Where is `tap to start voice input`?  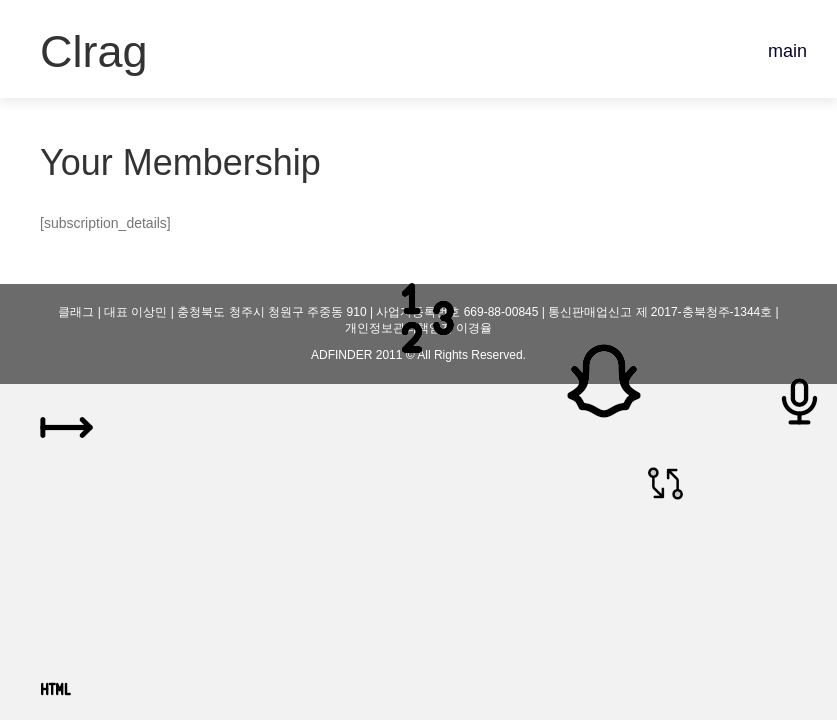 tap to start voice input is located at coordinates (799, 402).